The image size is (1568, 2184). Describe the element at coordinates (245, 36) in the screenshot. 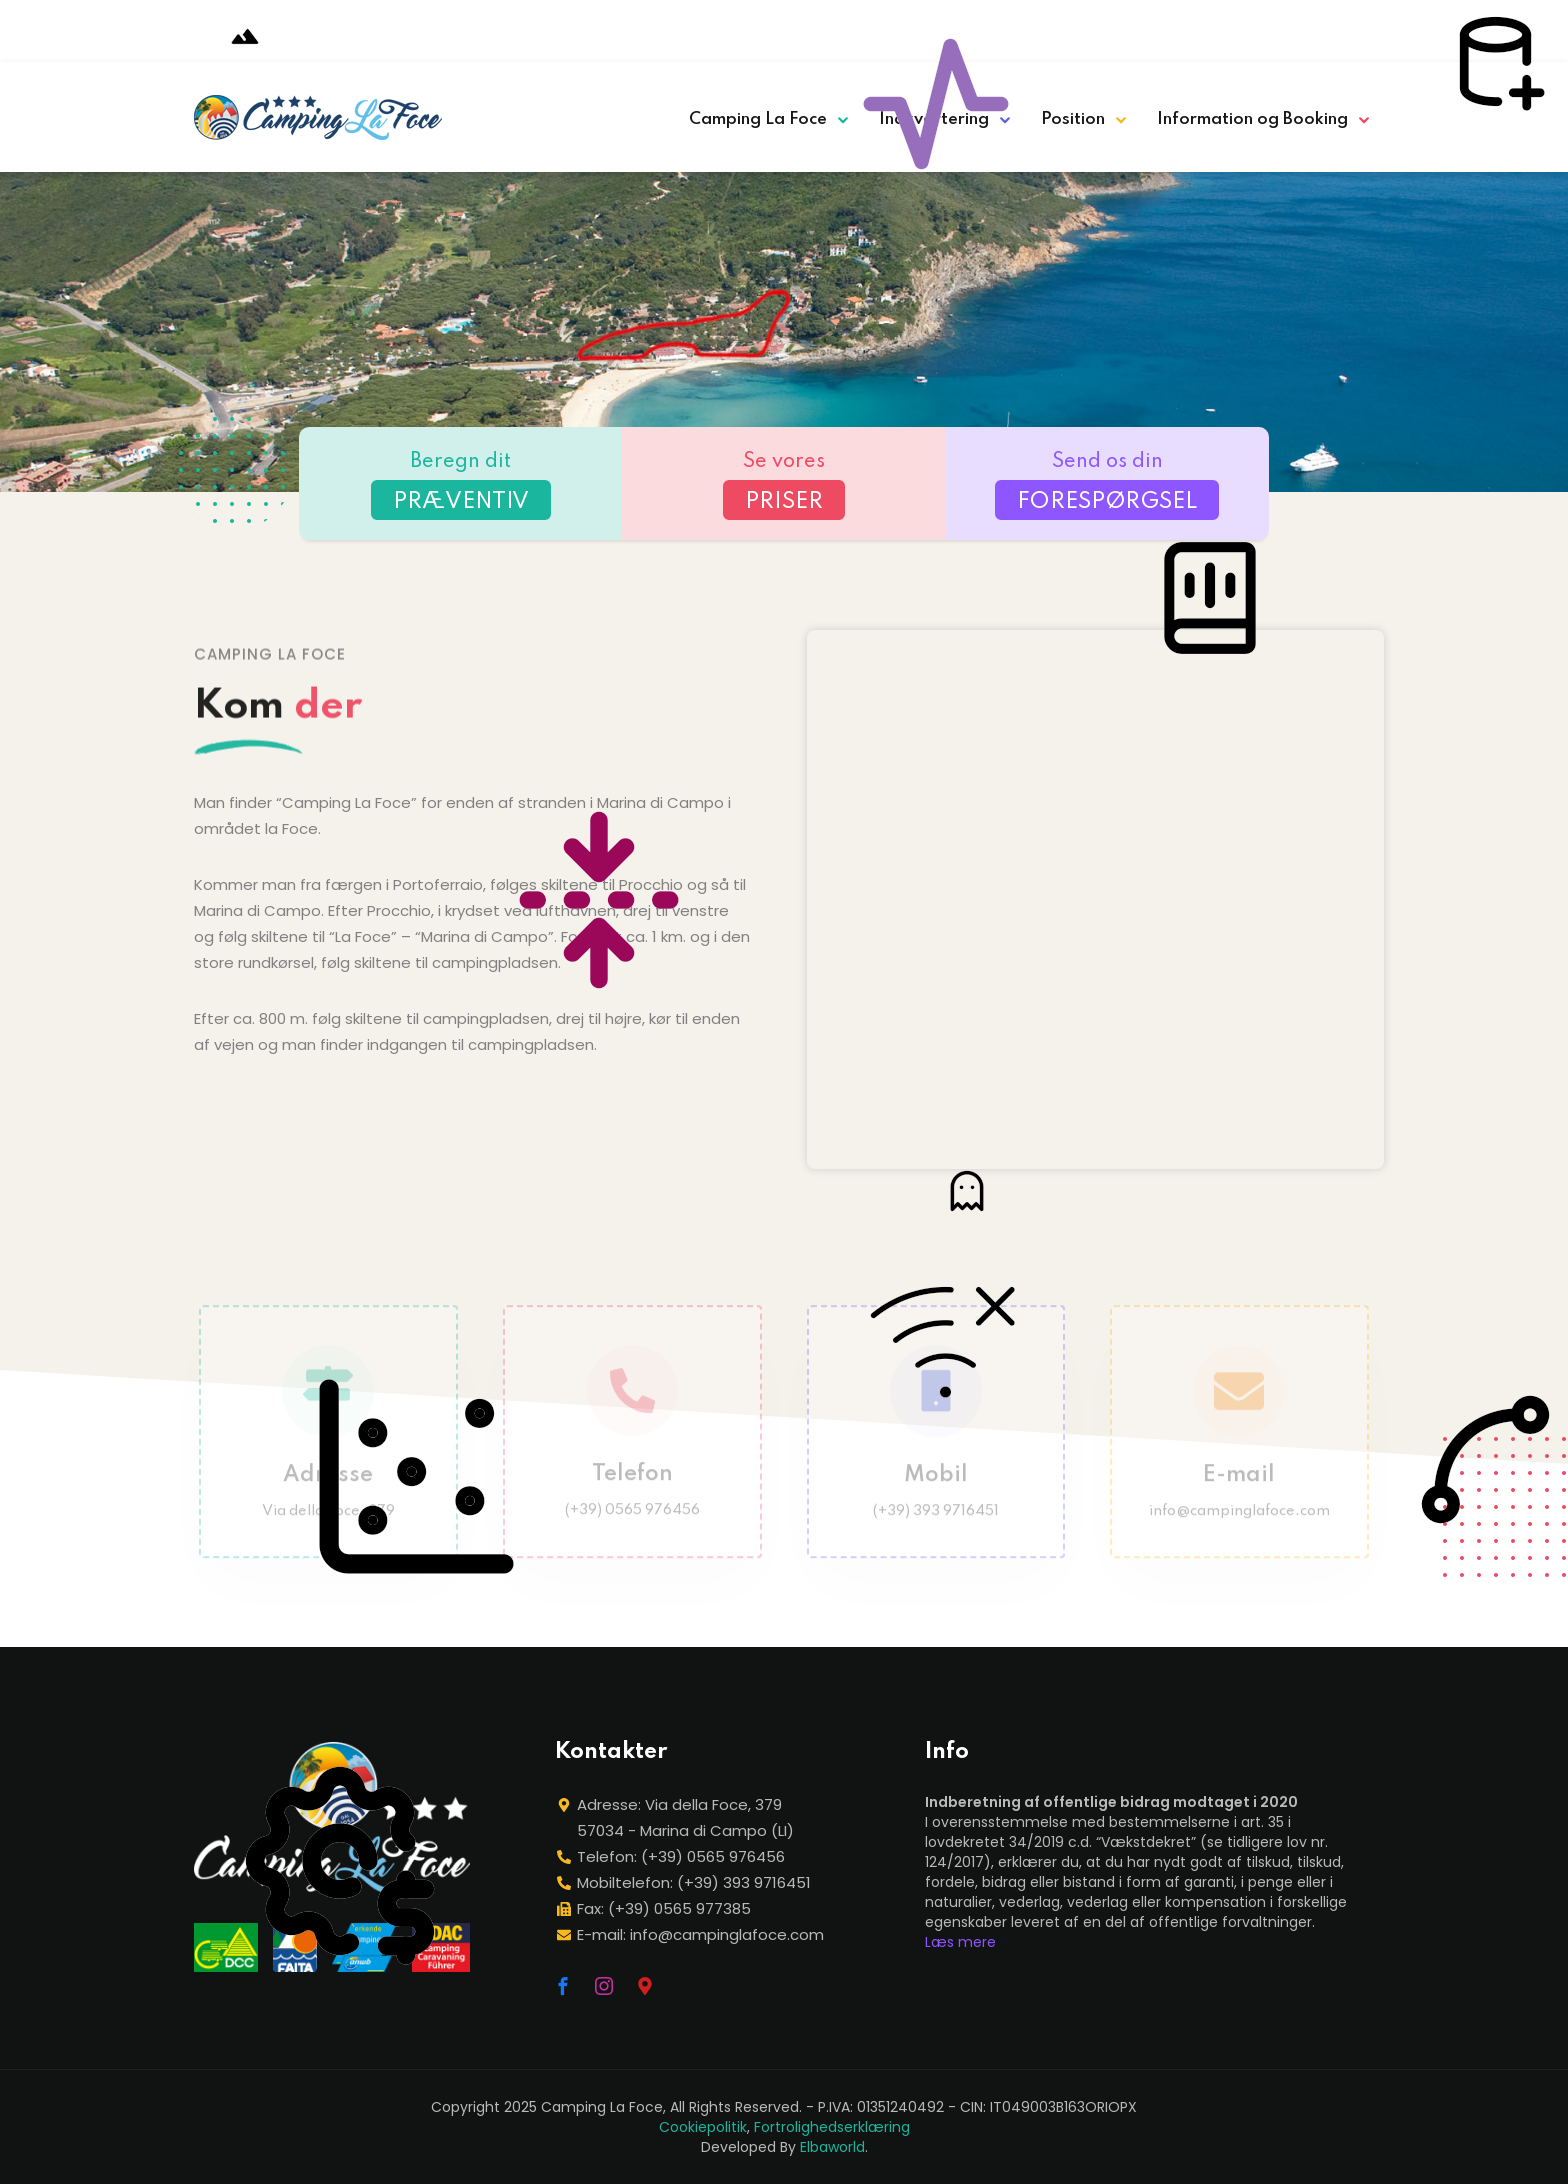

I see `view terrain or topographic map layer` at that location.